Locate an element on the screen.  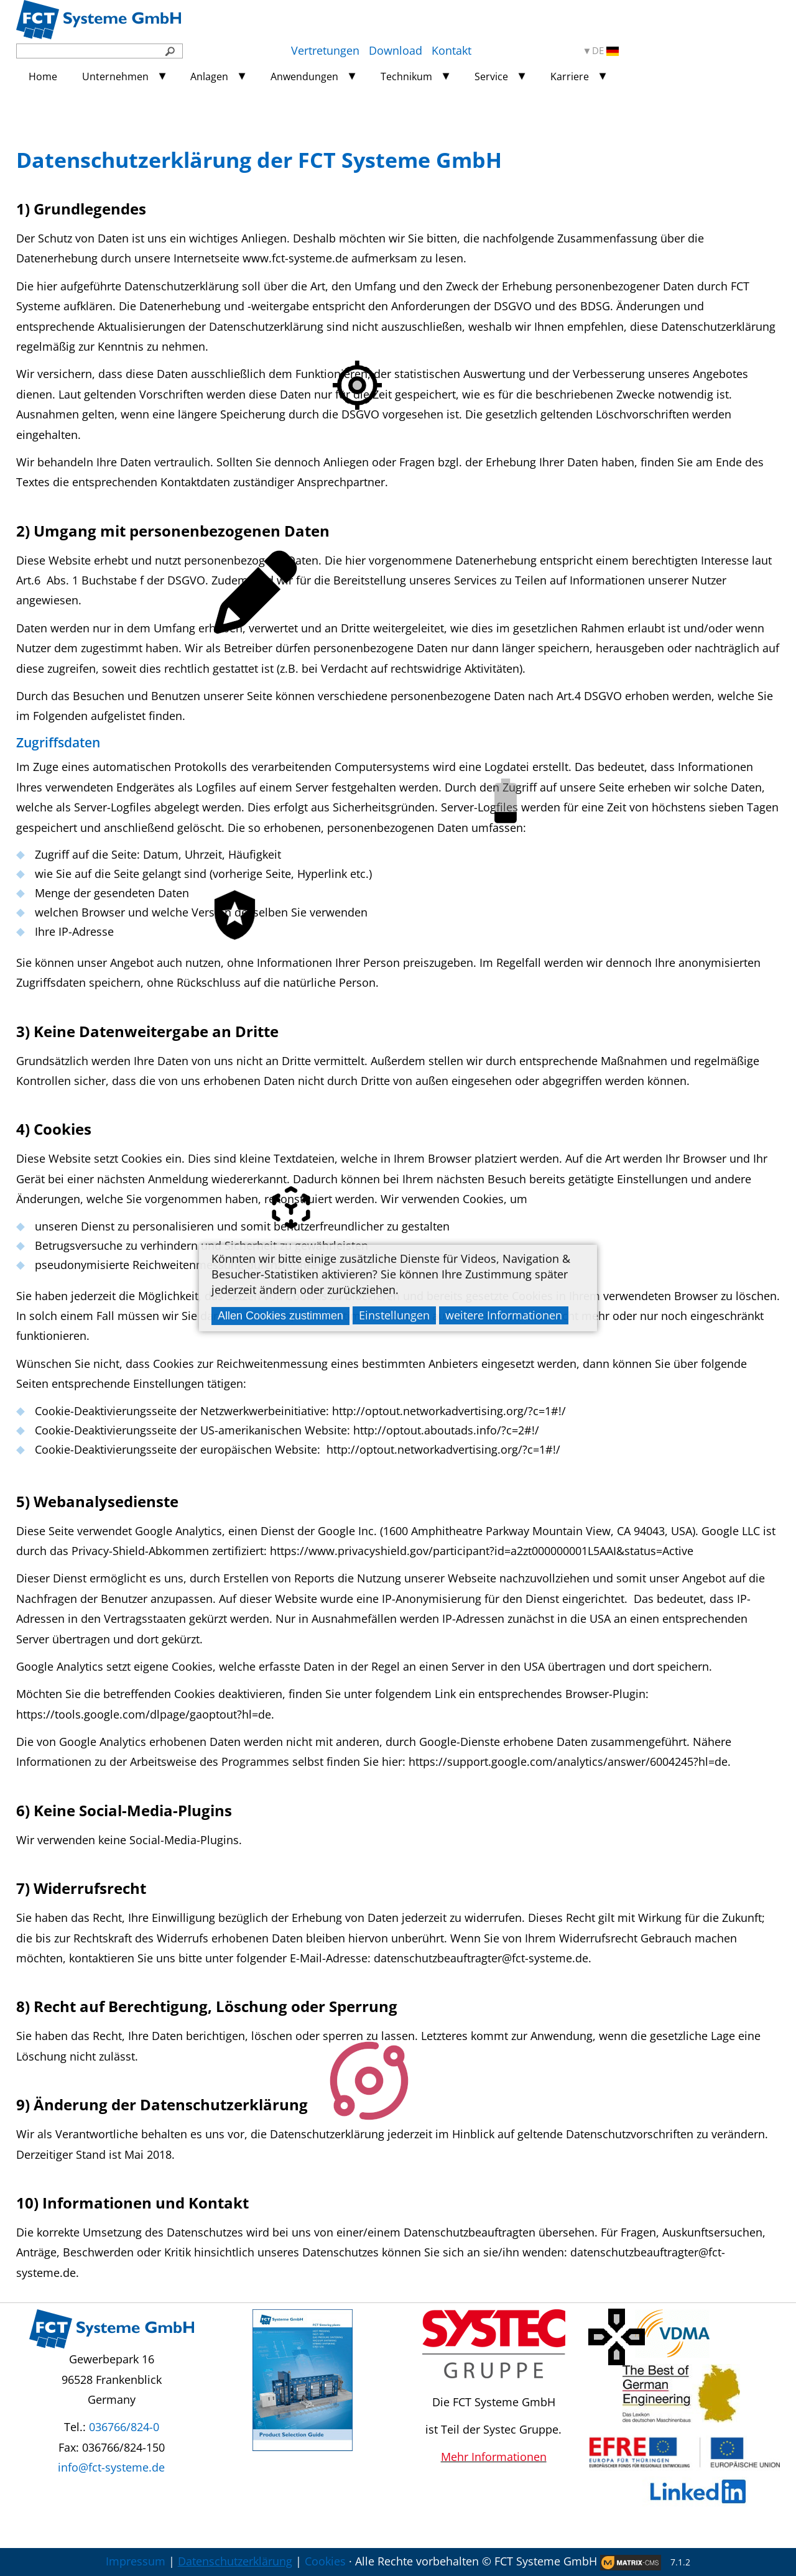
access games or gaming section is located at coordinates (616, 2337).